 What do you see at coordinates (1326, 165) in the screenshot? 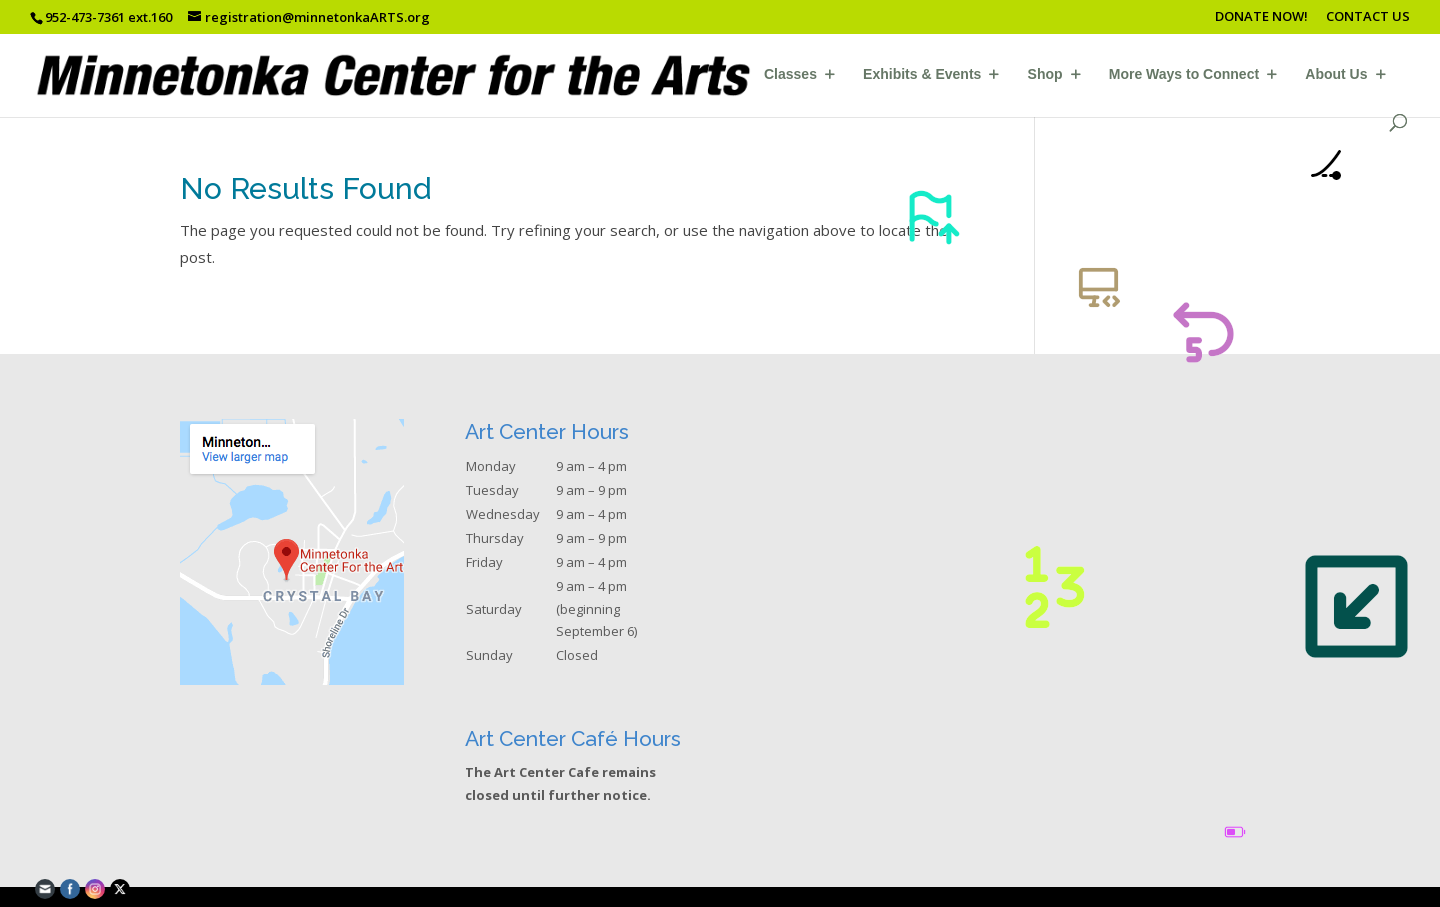
I see `adjust ease-in animation curve` at bounding box center [1326, 165].